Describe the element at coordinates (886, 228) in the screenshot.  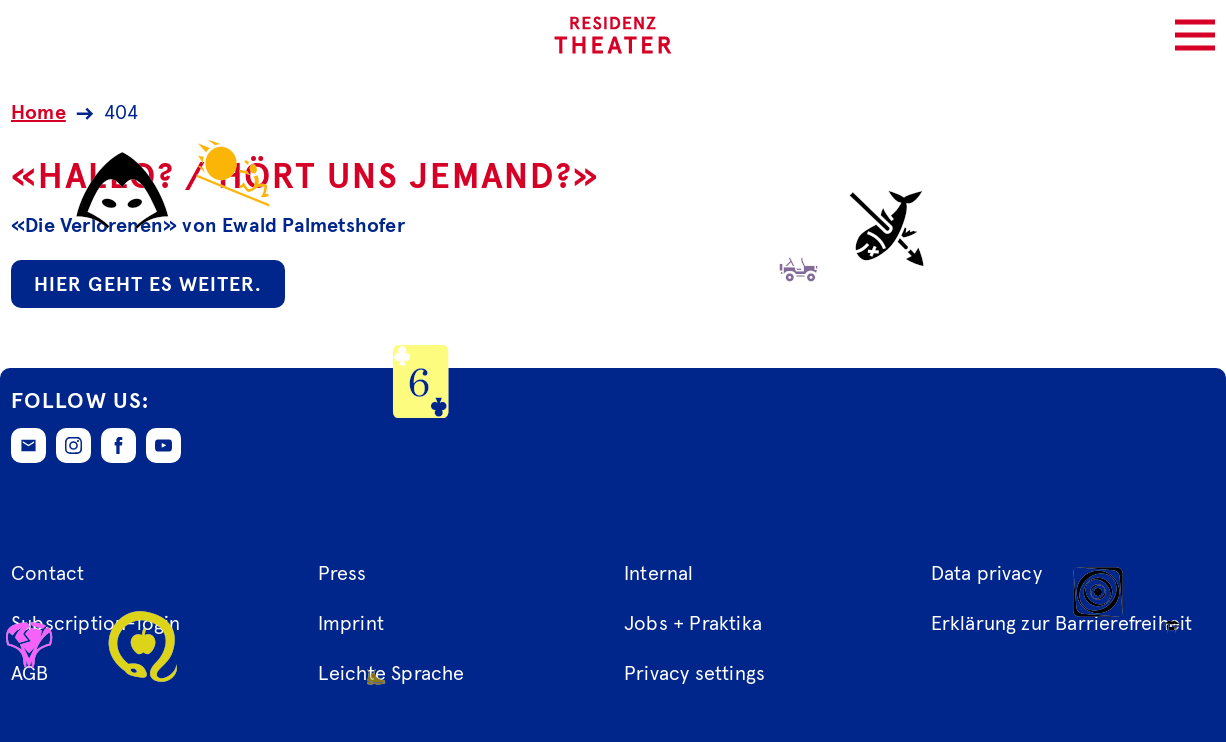
I see `spearfishing activity or game mode` at that location.